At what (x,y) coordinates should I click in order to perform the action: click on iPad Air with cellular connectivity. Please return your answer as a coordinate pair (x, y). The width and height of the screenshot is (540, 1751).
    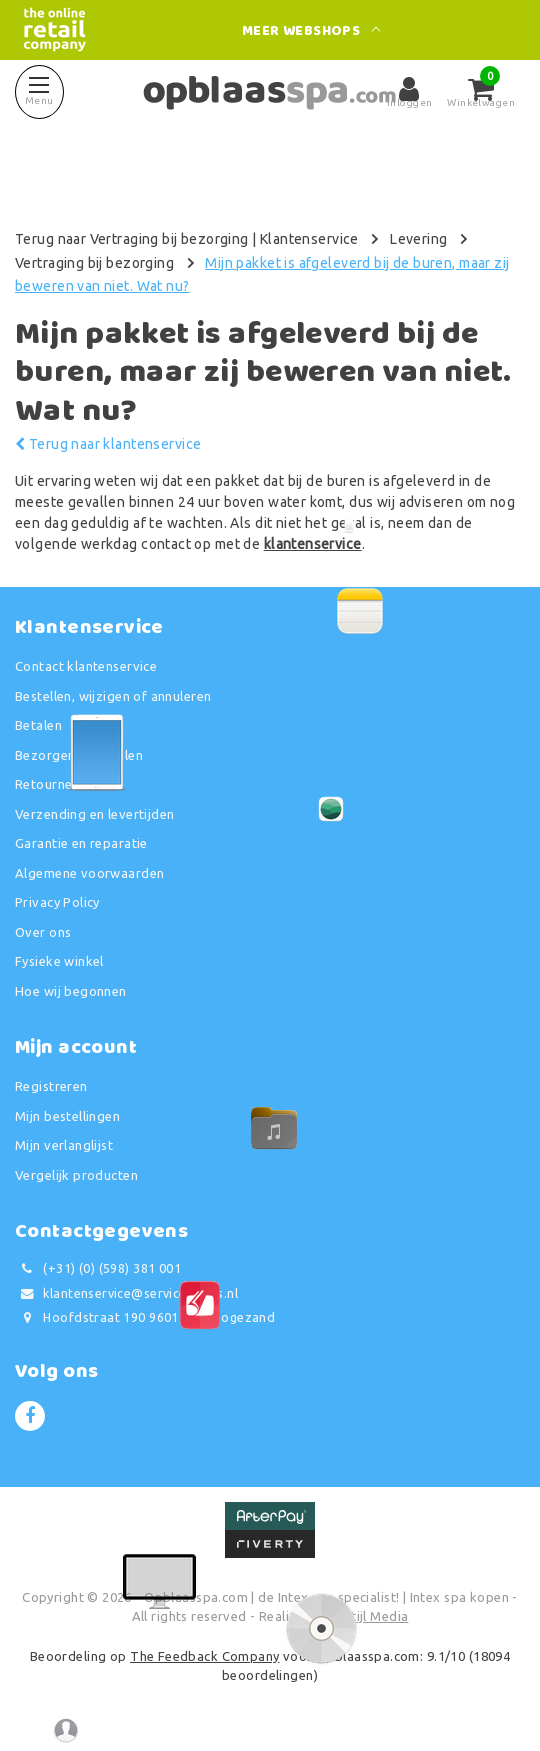
    Looking at the image, I should click on (97, 753).